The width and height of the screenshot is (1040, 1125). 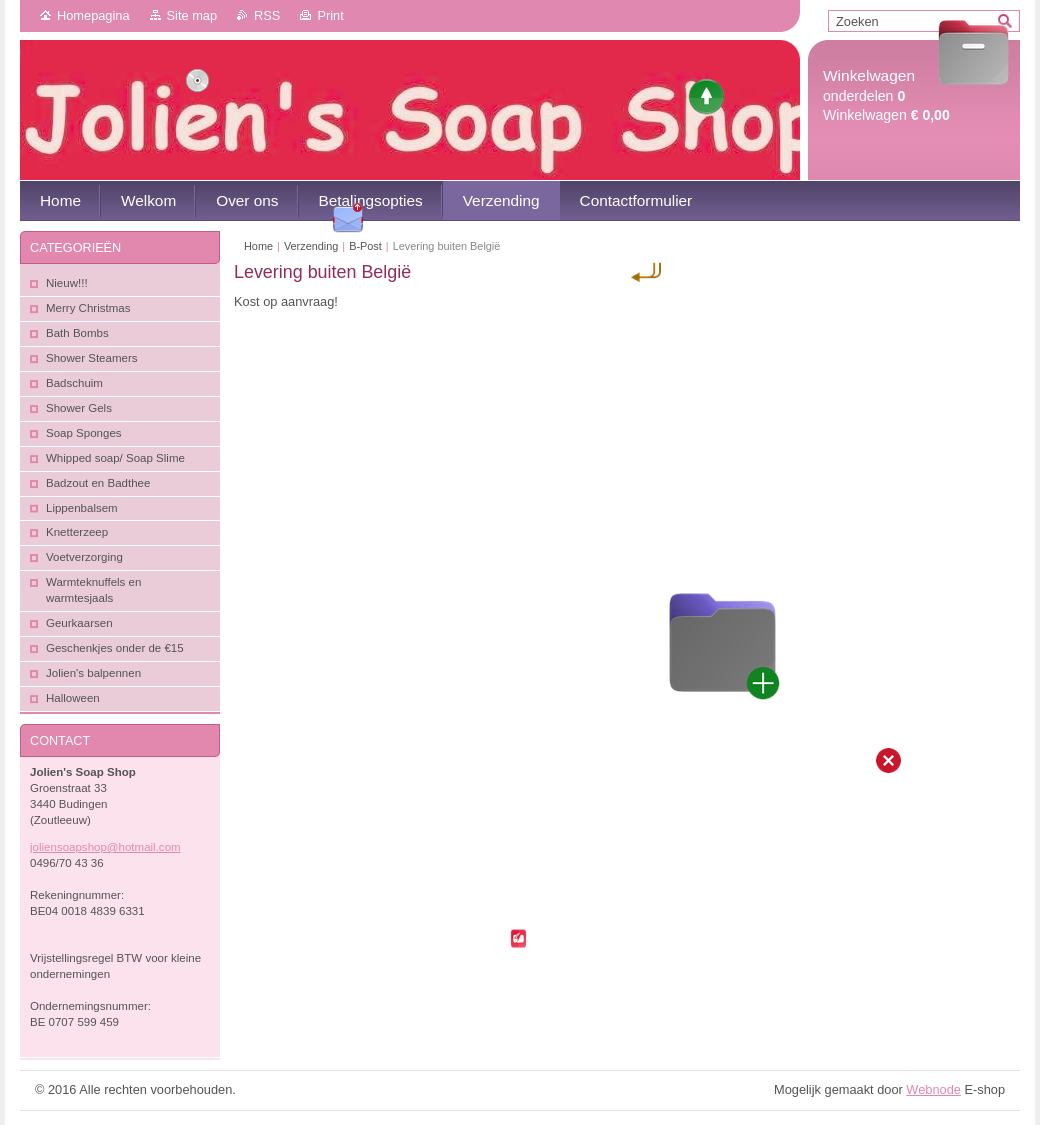 What do you see at coordinates (973, 52) in the screenshot?
I see `open the file manager application` at bounding box center [973, 52].